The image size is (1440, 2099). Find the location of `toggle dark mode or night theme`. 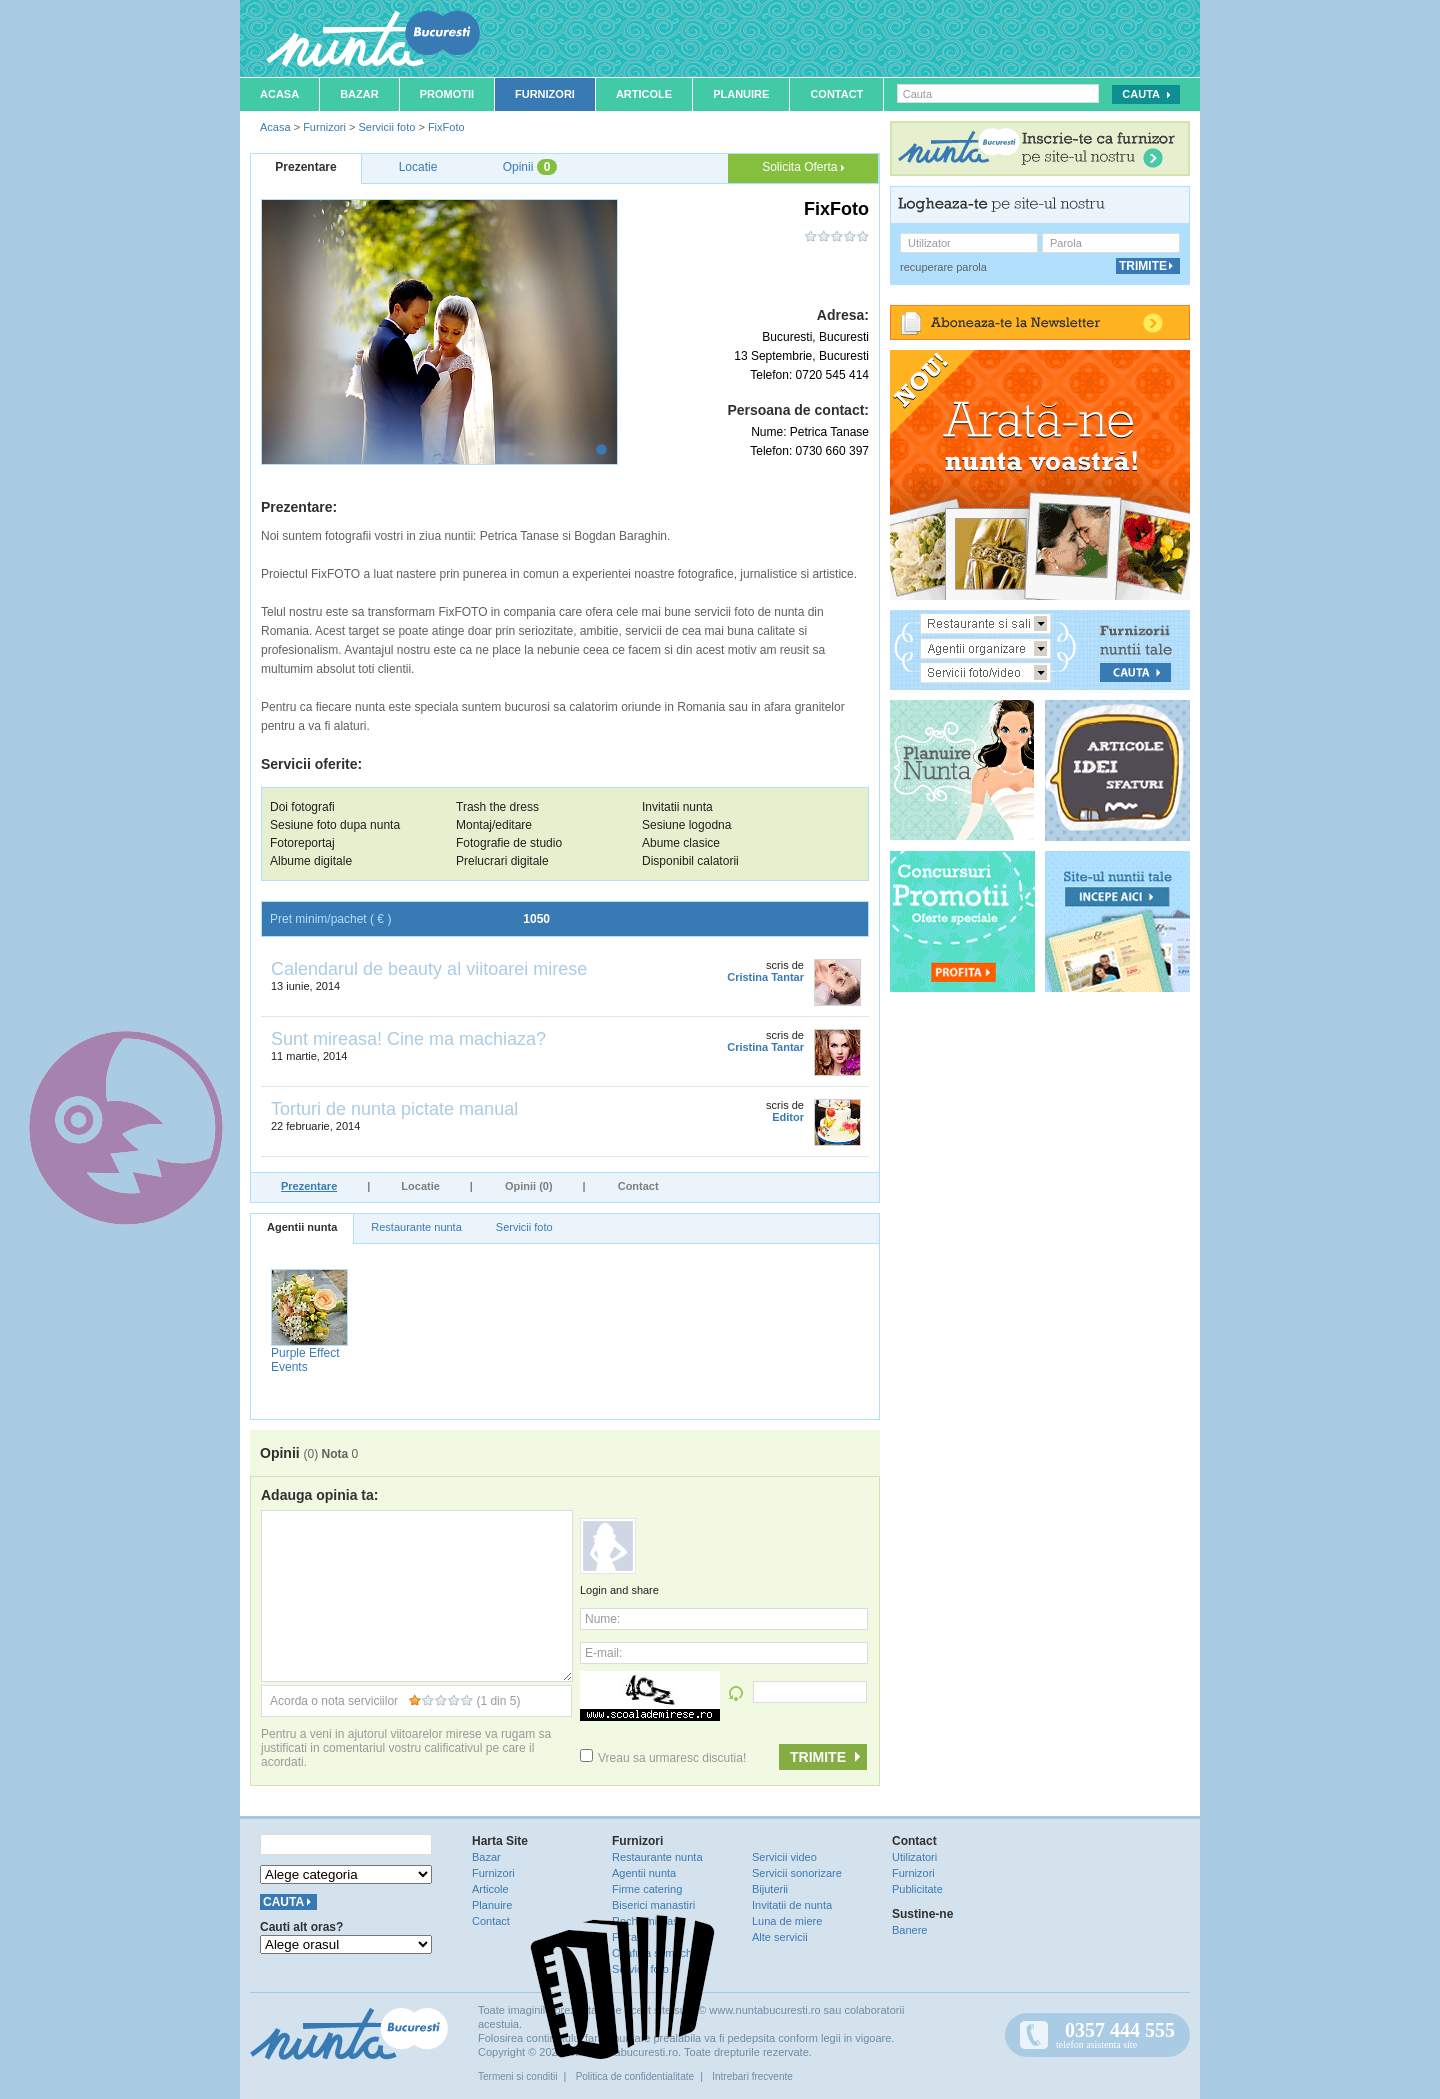

toggle dark mode or night theme is located at coordinates (126, 1127).